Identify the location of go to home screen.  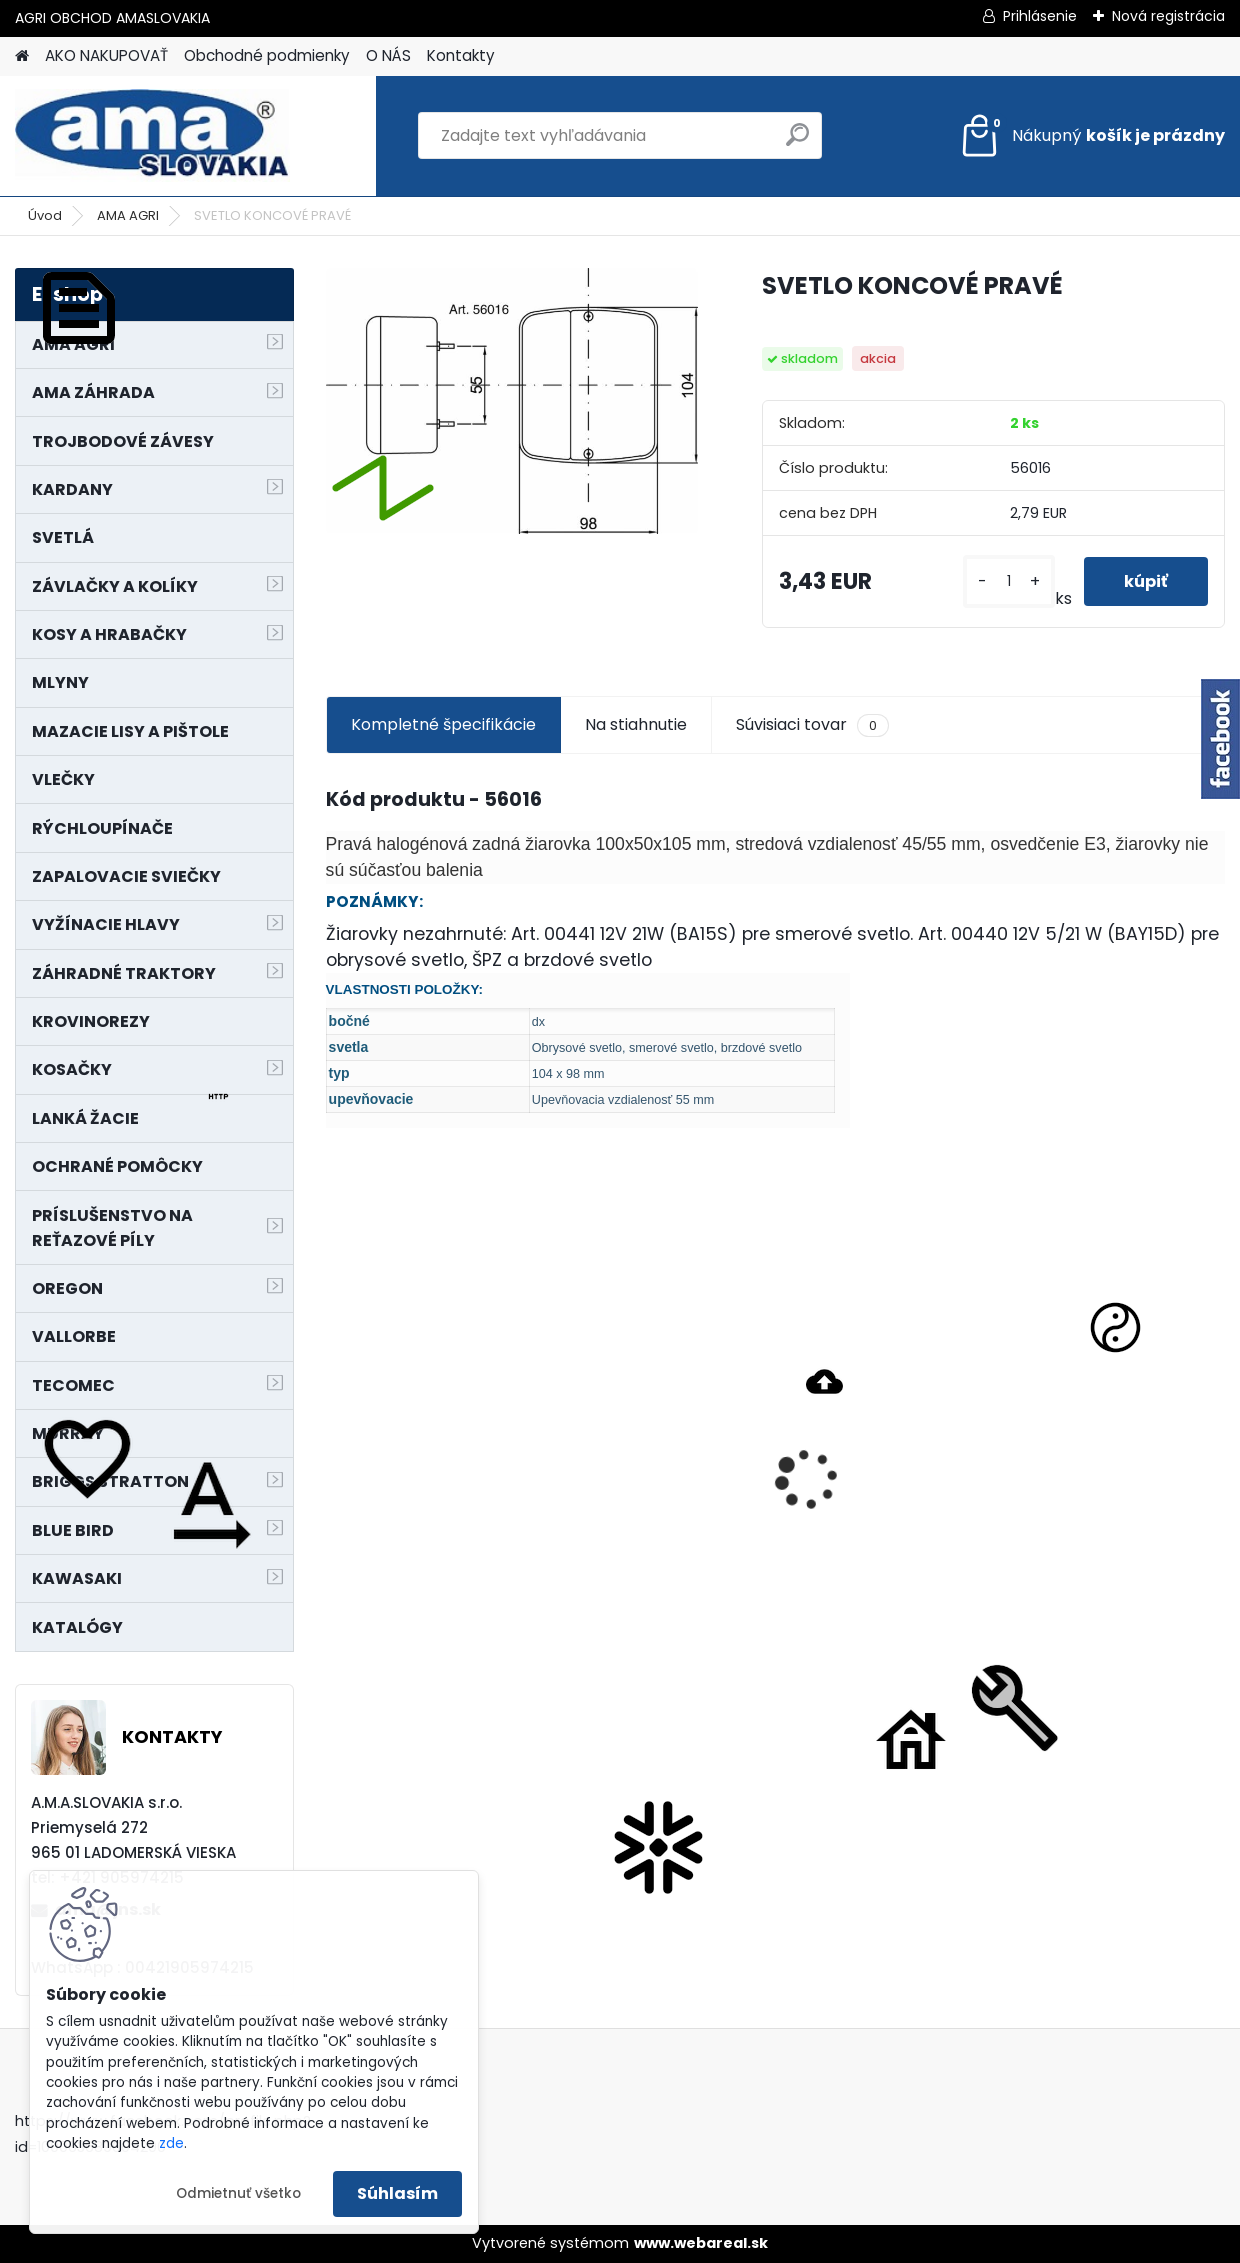
(911, 1741).